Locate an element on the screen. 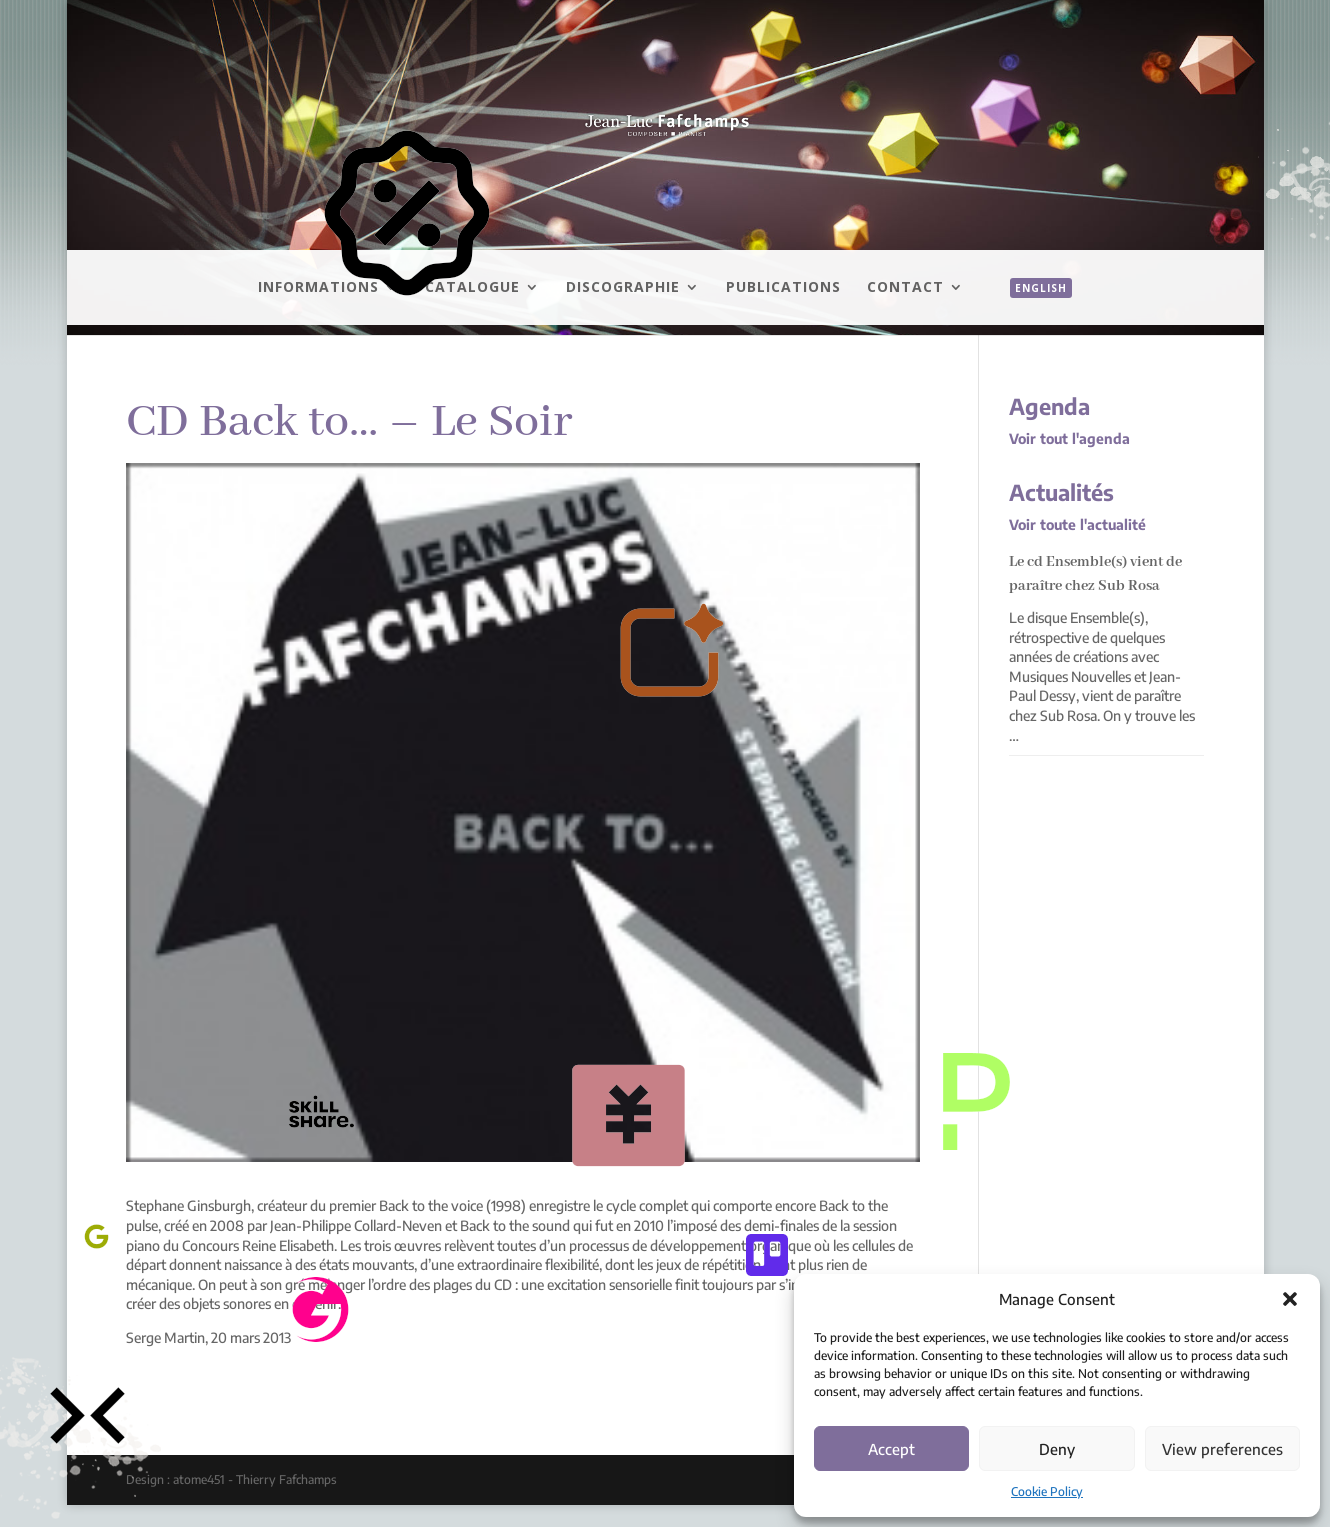 Image resolution: width=1330 pixels, height=1527 pixels. access chinese yuan payment options is located at coordinates (628, 1115).